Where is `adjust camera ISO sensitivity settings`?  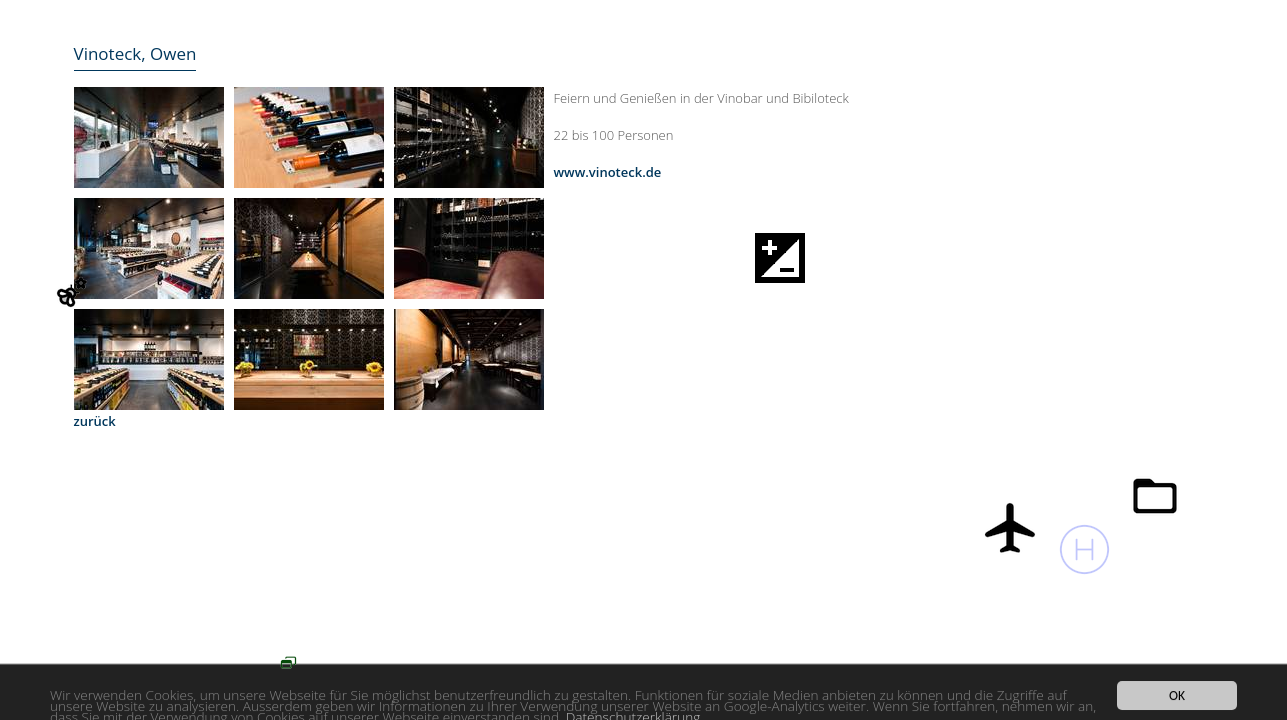 adjust camera ISO sensitivity settings is located at coordinates (780, 258).